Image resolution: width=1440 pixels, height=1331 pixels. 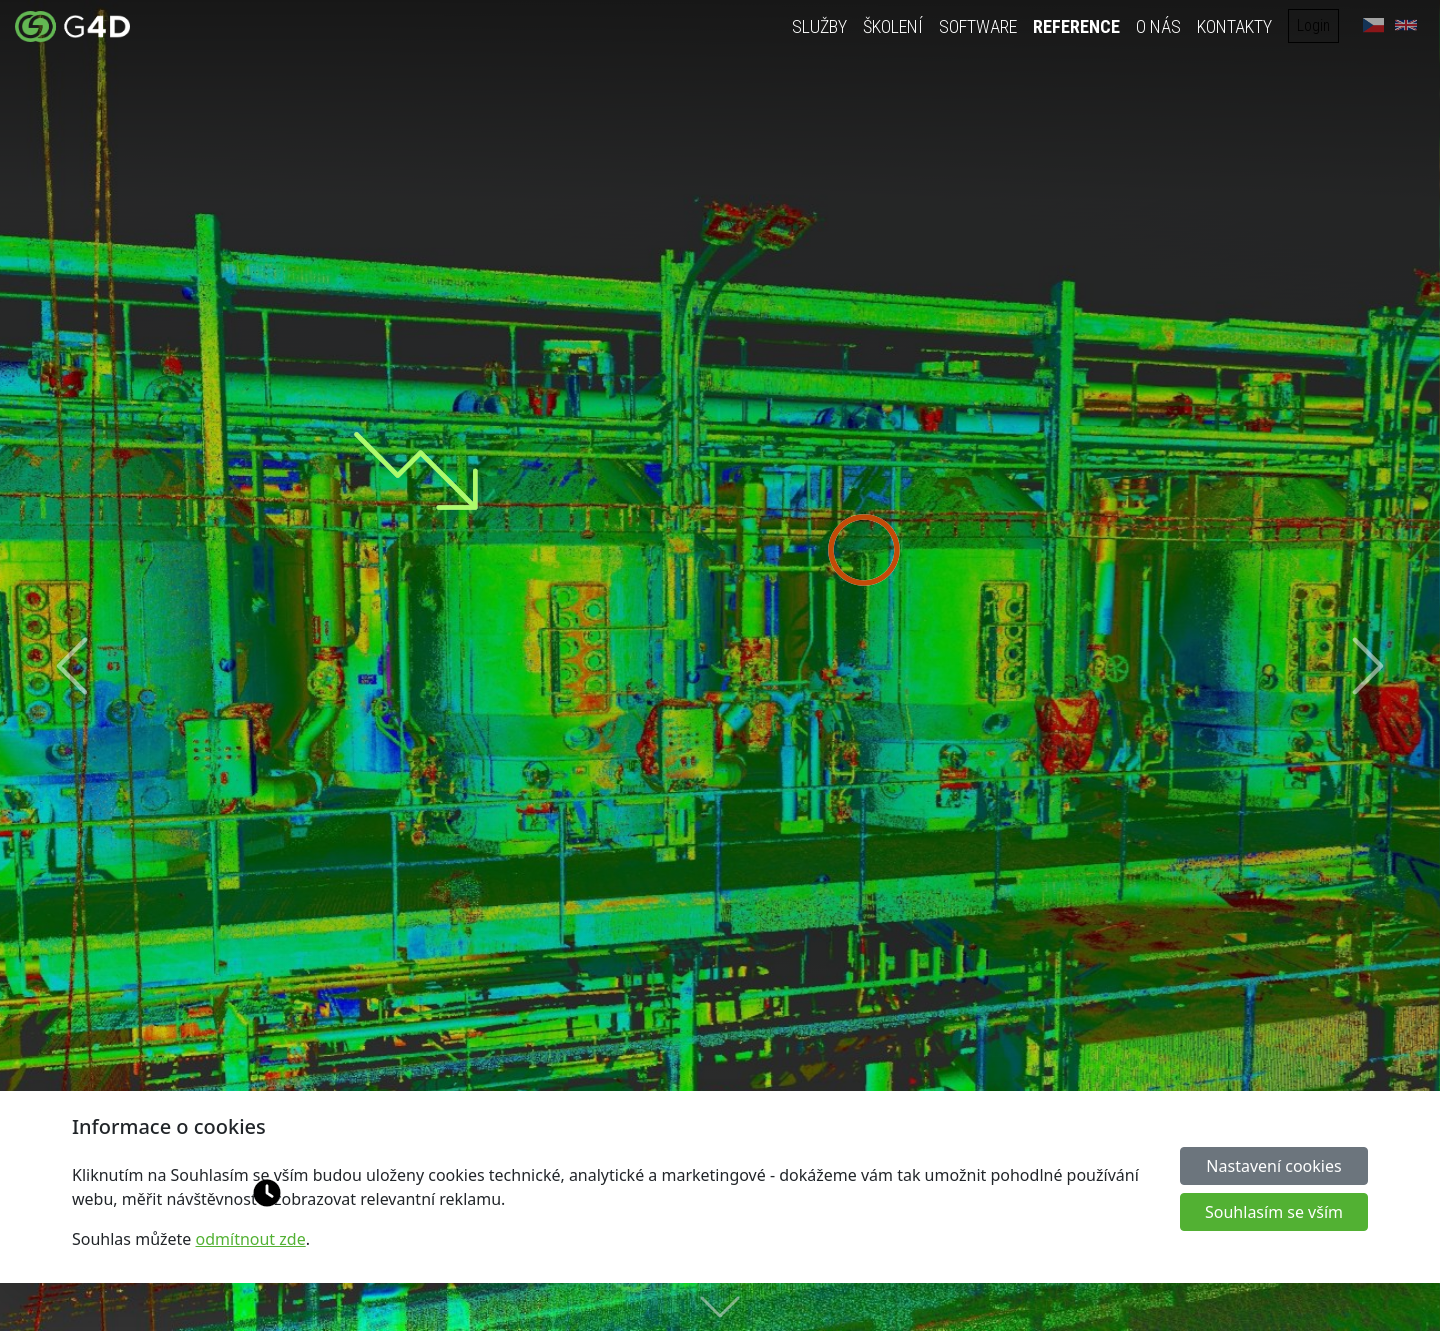 I want to click on indicates a downward trend or decline in data, so click(x=416, y=471).